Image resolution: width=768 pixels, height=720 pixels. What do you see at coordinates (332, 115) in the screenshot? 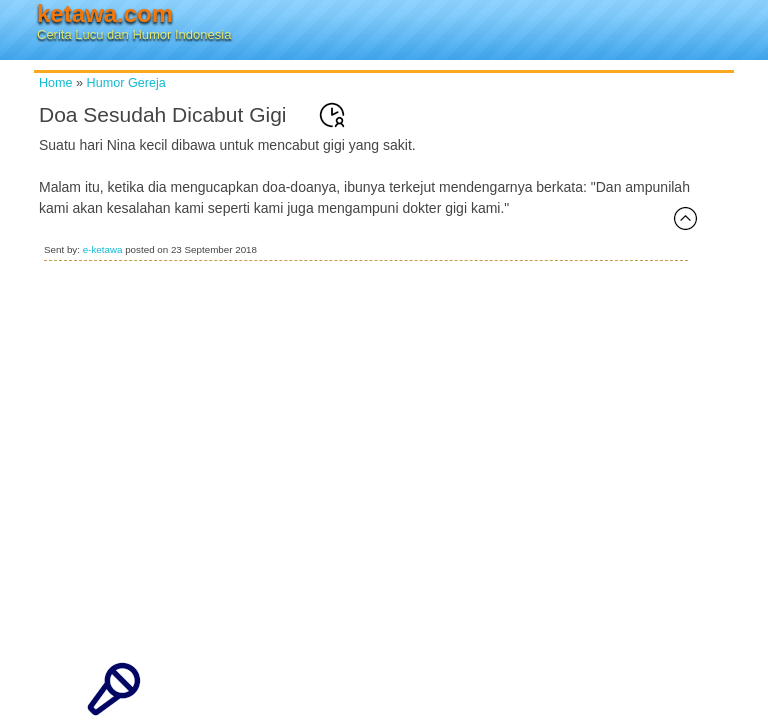
I see `view user's time or schedule` at bounding box center [332, 115].